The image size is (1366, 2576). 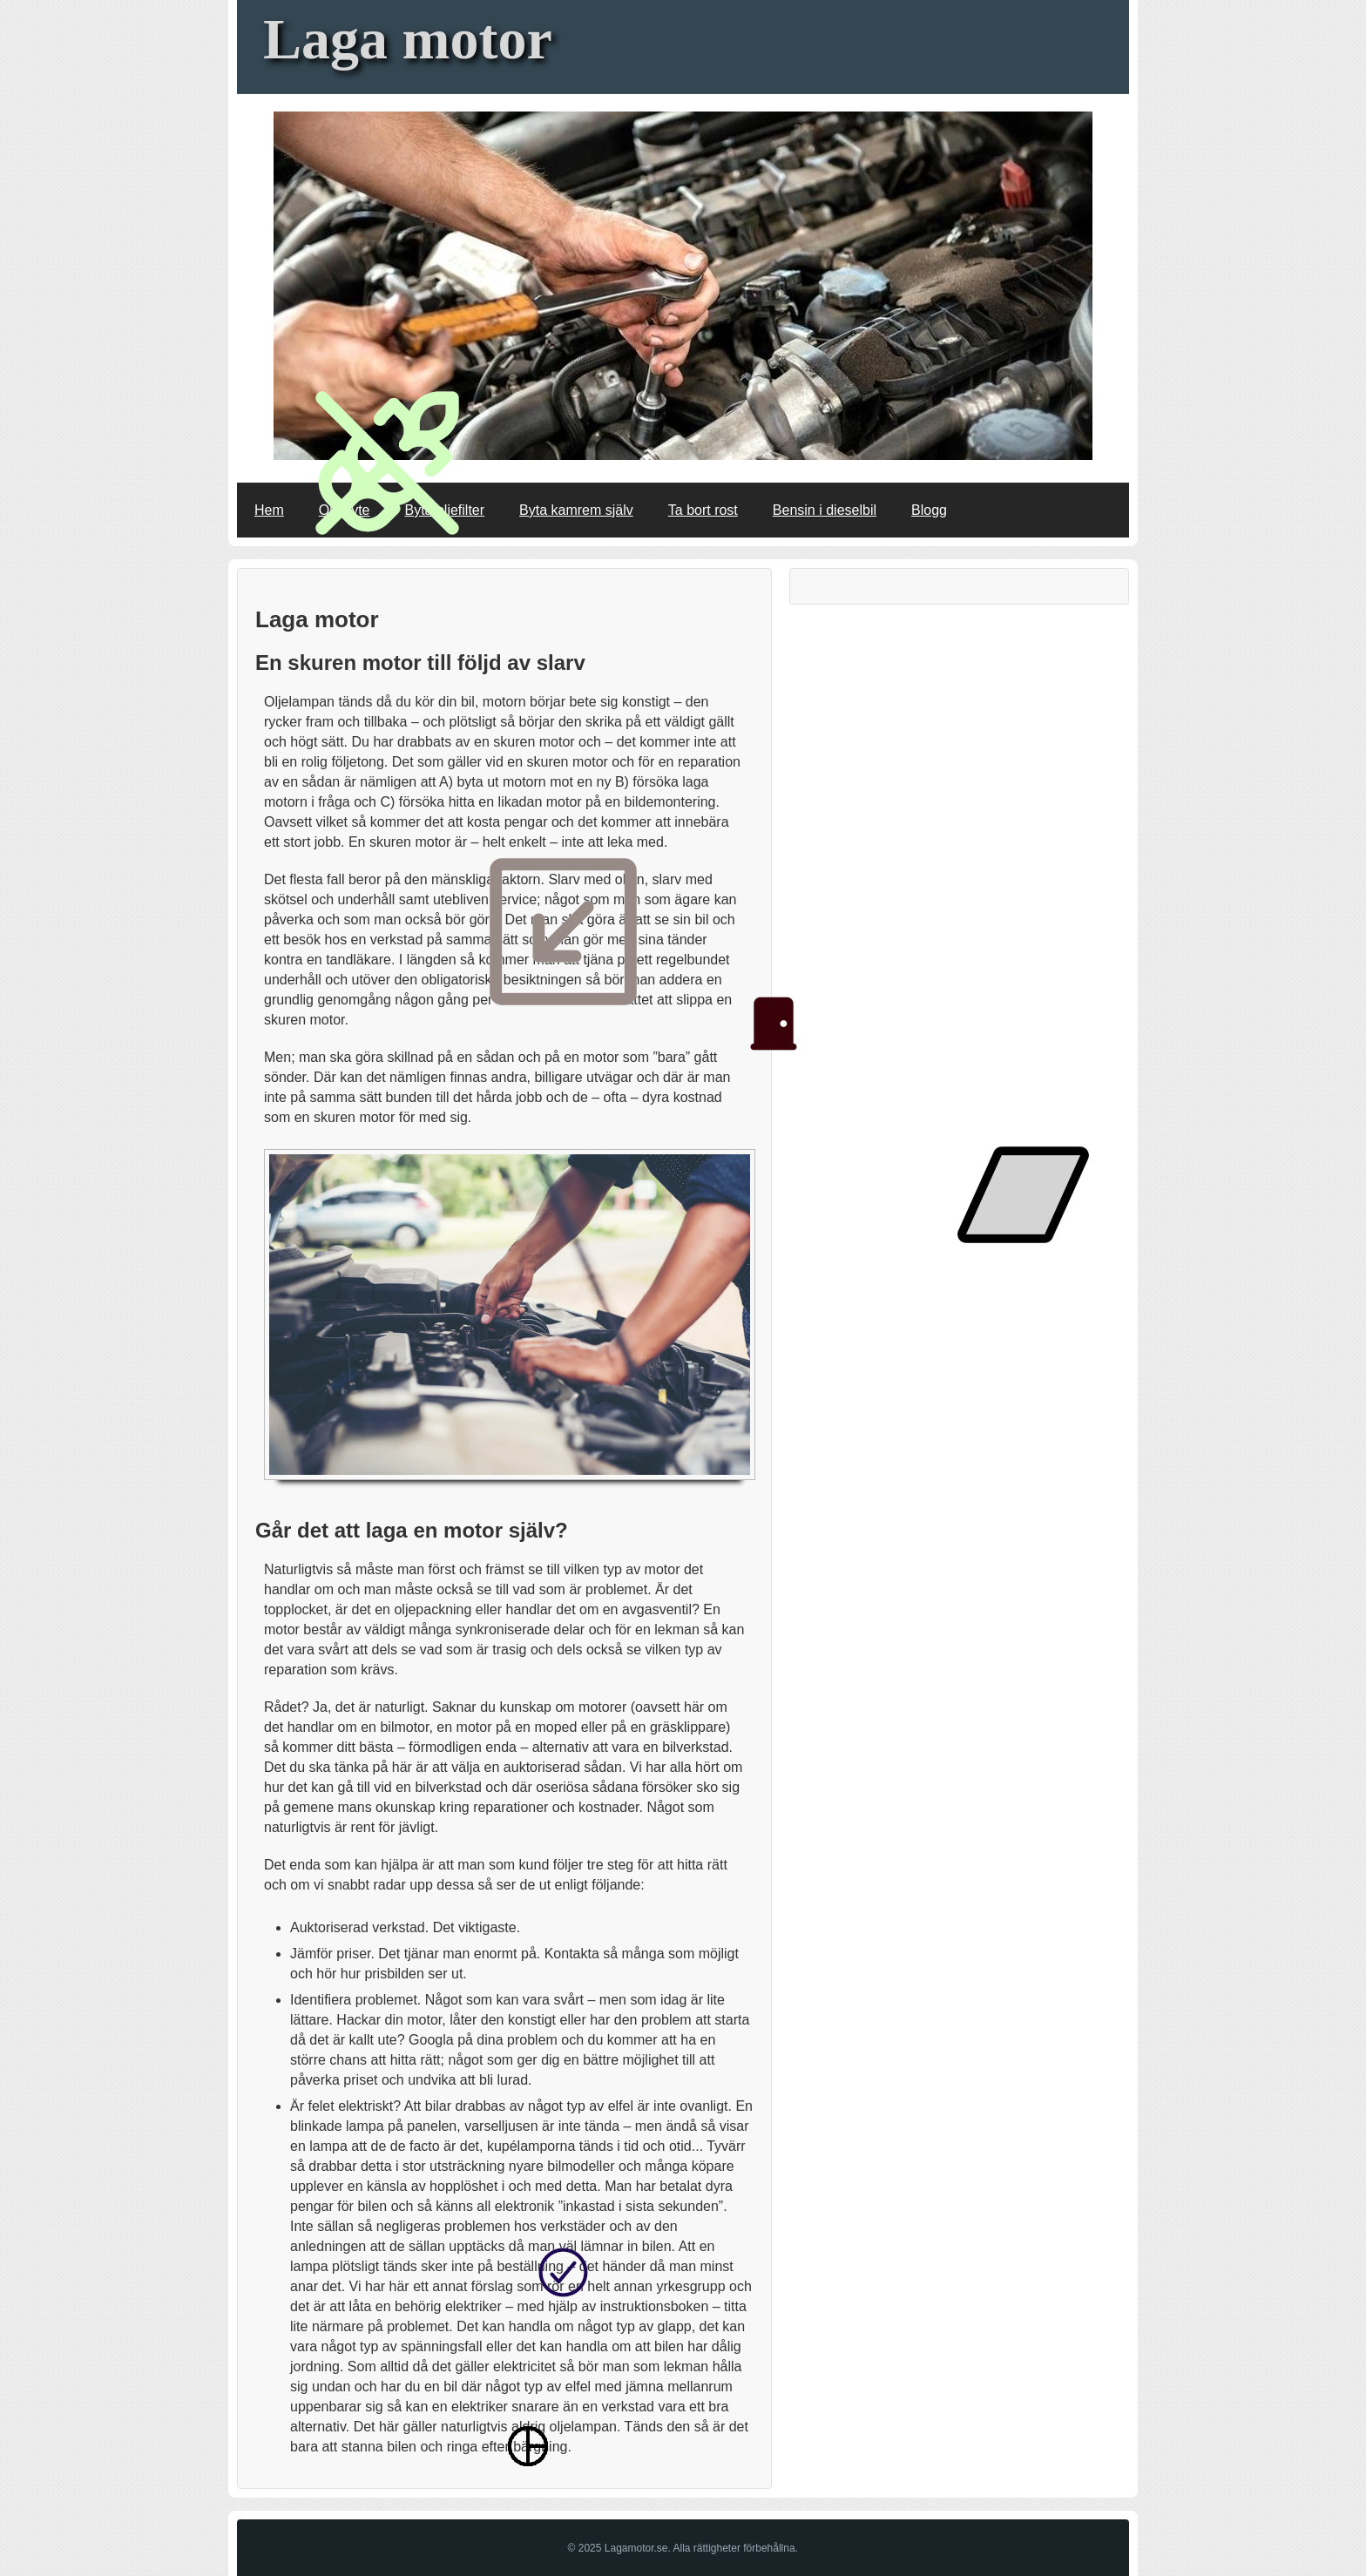 What do you see at coordinates (528, 2446) in the screenshot?
I see `view data breakdown or statistics` at bounding box center [528, 2446].